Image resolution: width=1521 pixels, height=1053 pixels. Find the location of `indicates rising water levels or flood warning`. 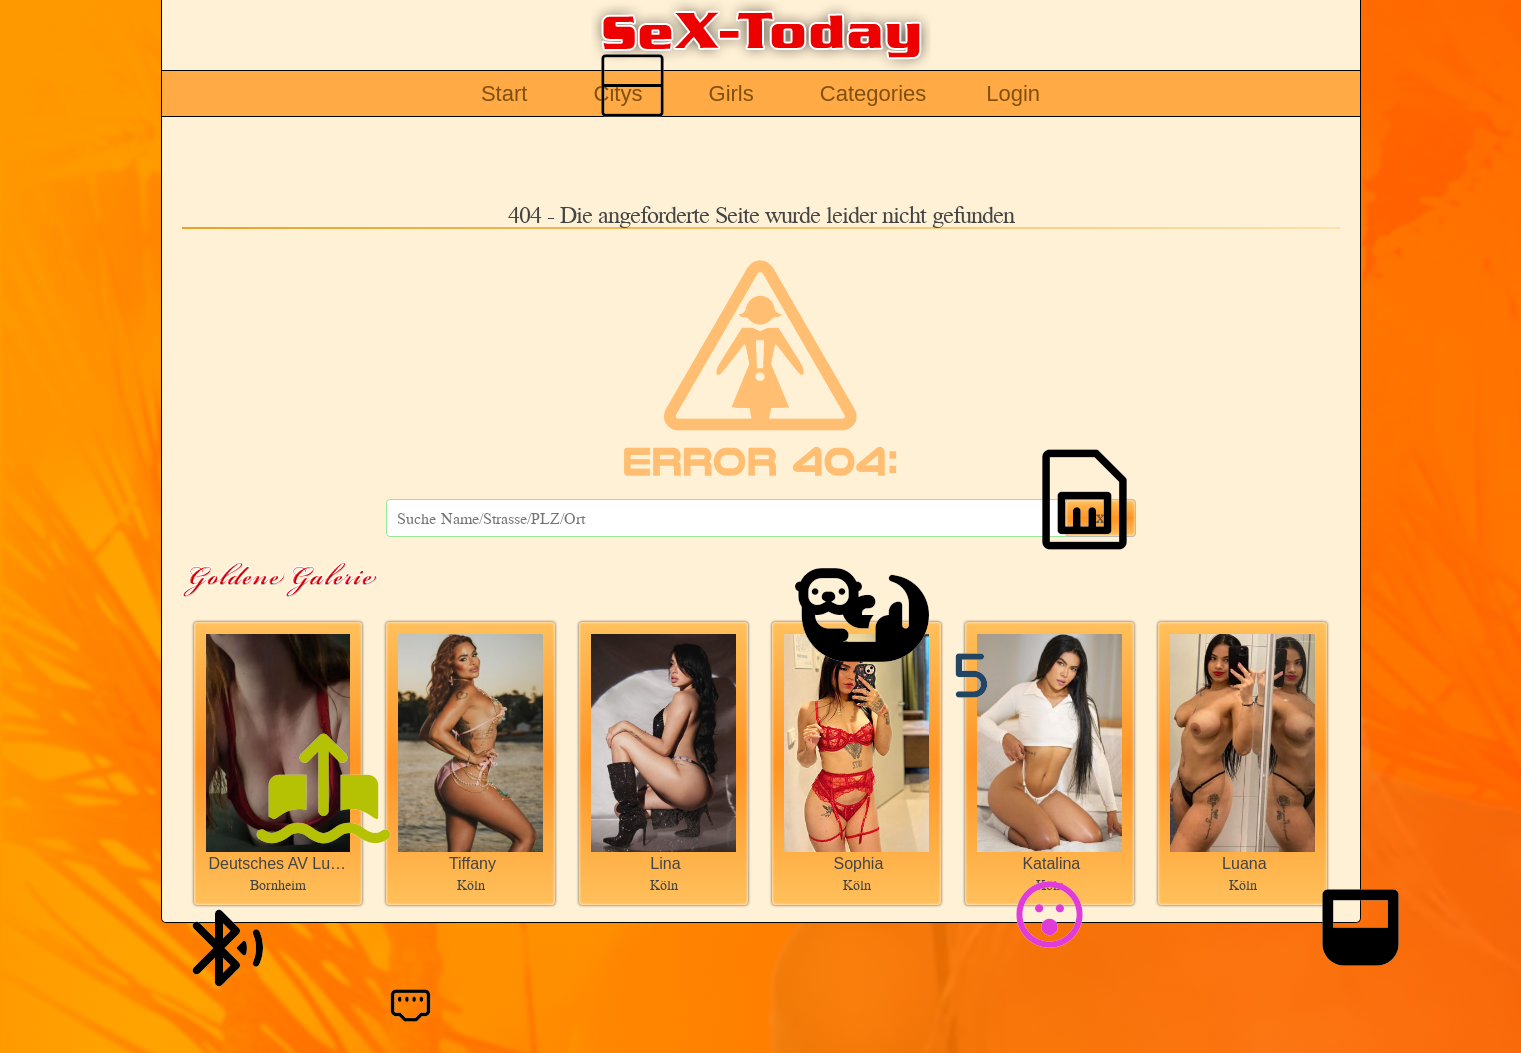

indicates rising water levels or flood warning is located at coordinates (323, 788).